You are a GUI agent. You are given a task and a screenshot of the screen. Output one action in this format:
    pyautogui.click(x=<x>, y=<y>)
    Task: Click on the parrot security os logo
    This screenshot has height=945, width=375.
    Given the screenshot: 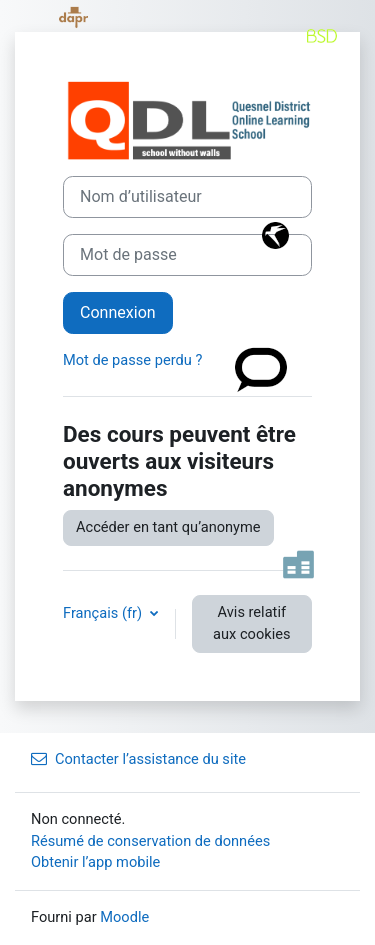 What is the action you would take?
    pyautogui.click(x=275, y=235)
    